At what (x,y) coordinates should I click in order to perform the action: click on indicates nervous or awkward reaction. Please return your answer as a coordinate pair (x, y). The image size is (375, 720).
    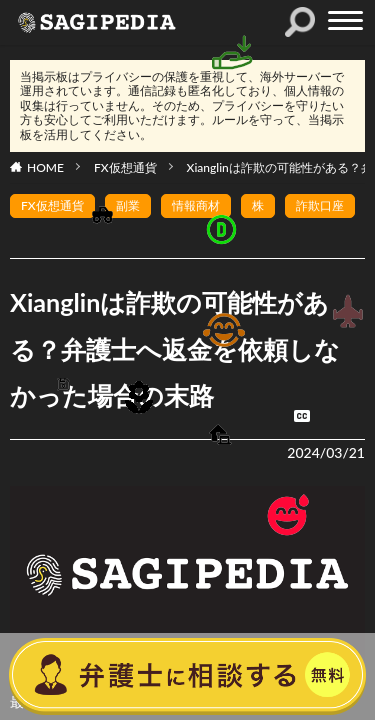
    Looking at the image, I should click on (287, 516).